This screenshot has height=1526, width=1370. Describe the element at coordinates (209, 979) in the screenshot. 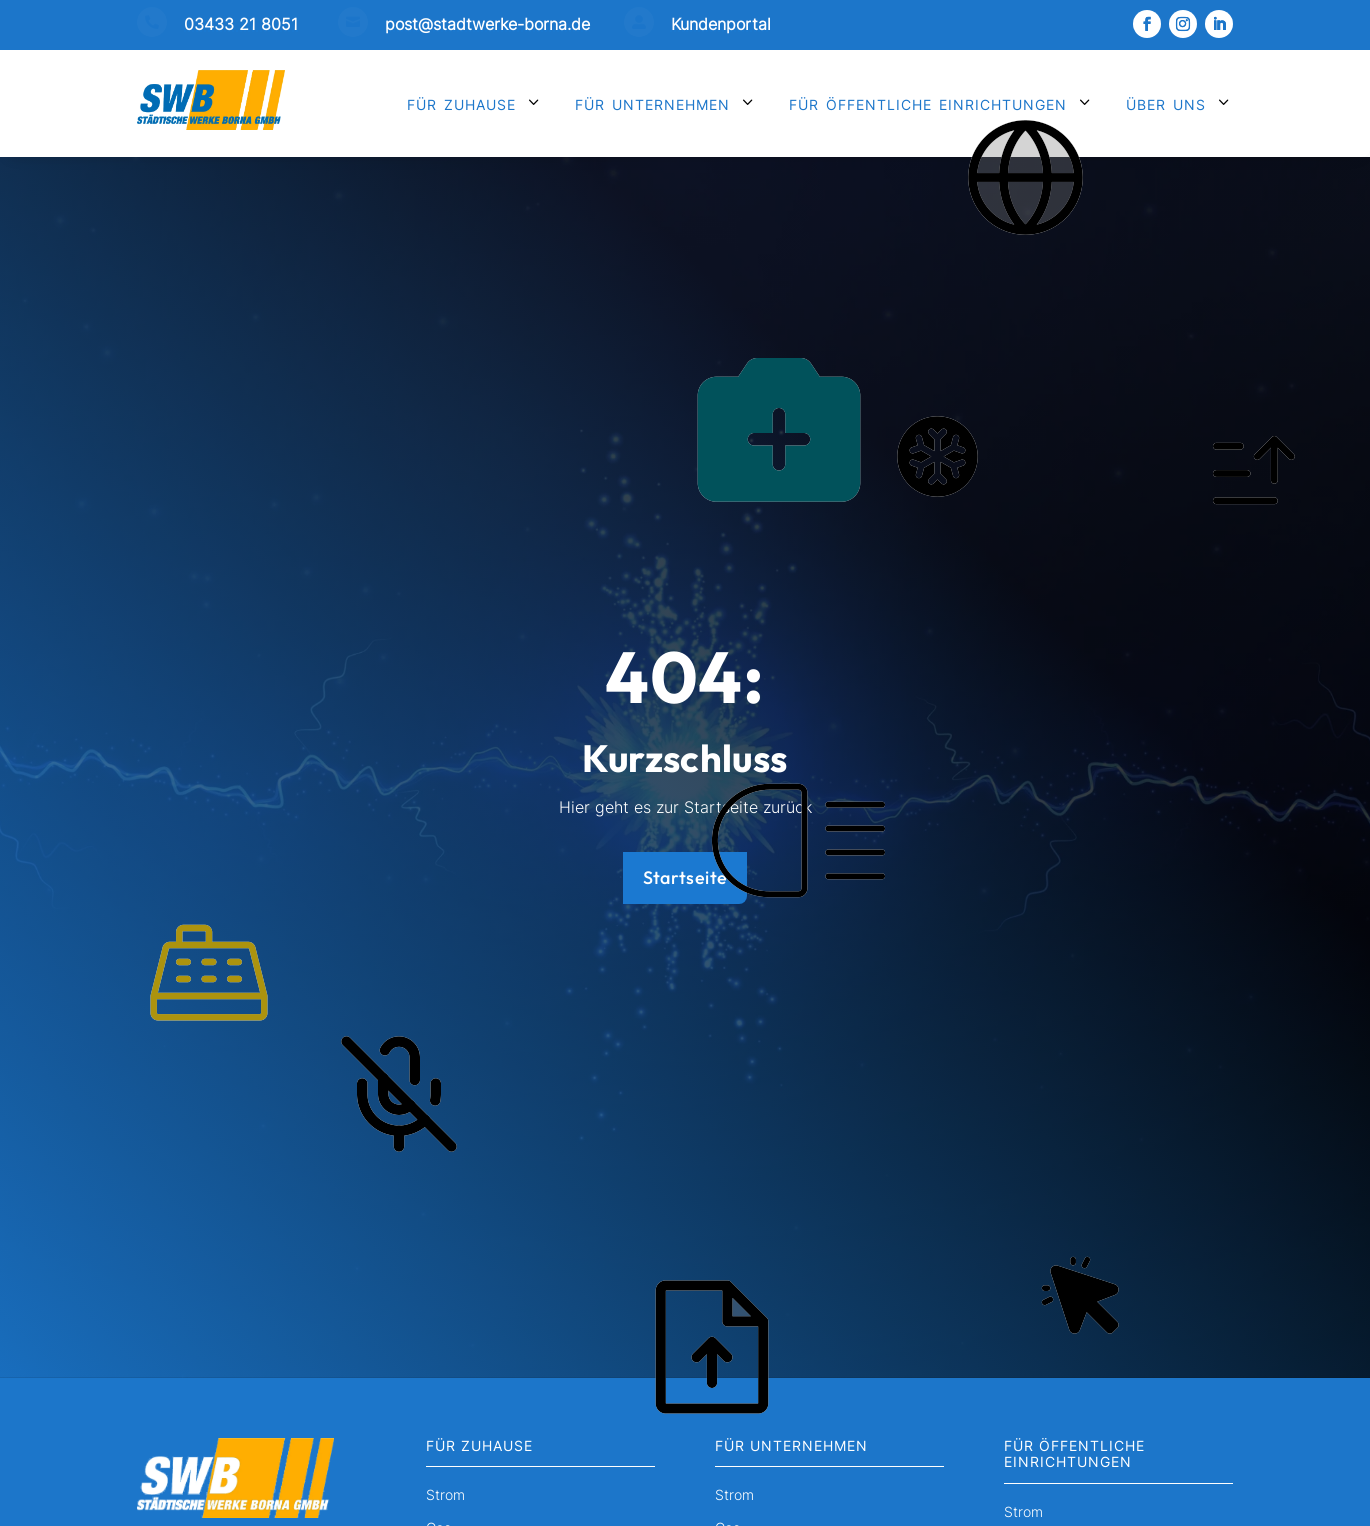

I see `open point of sale system` at that location.